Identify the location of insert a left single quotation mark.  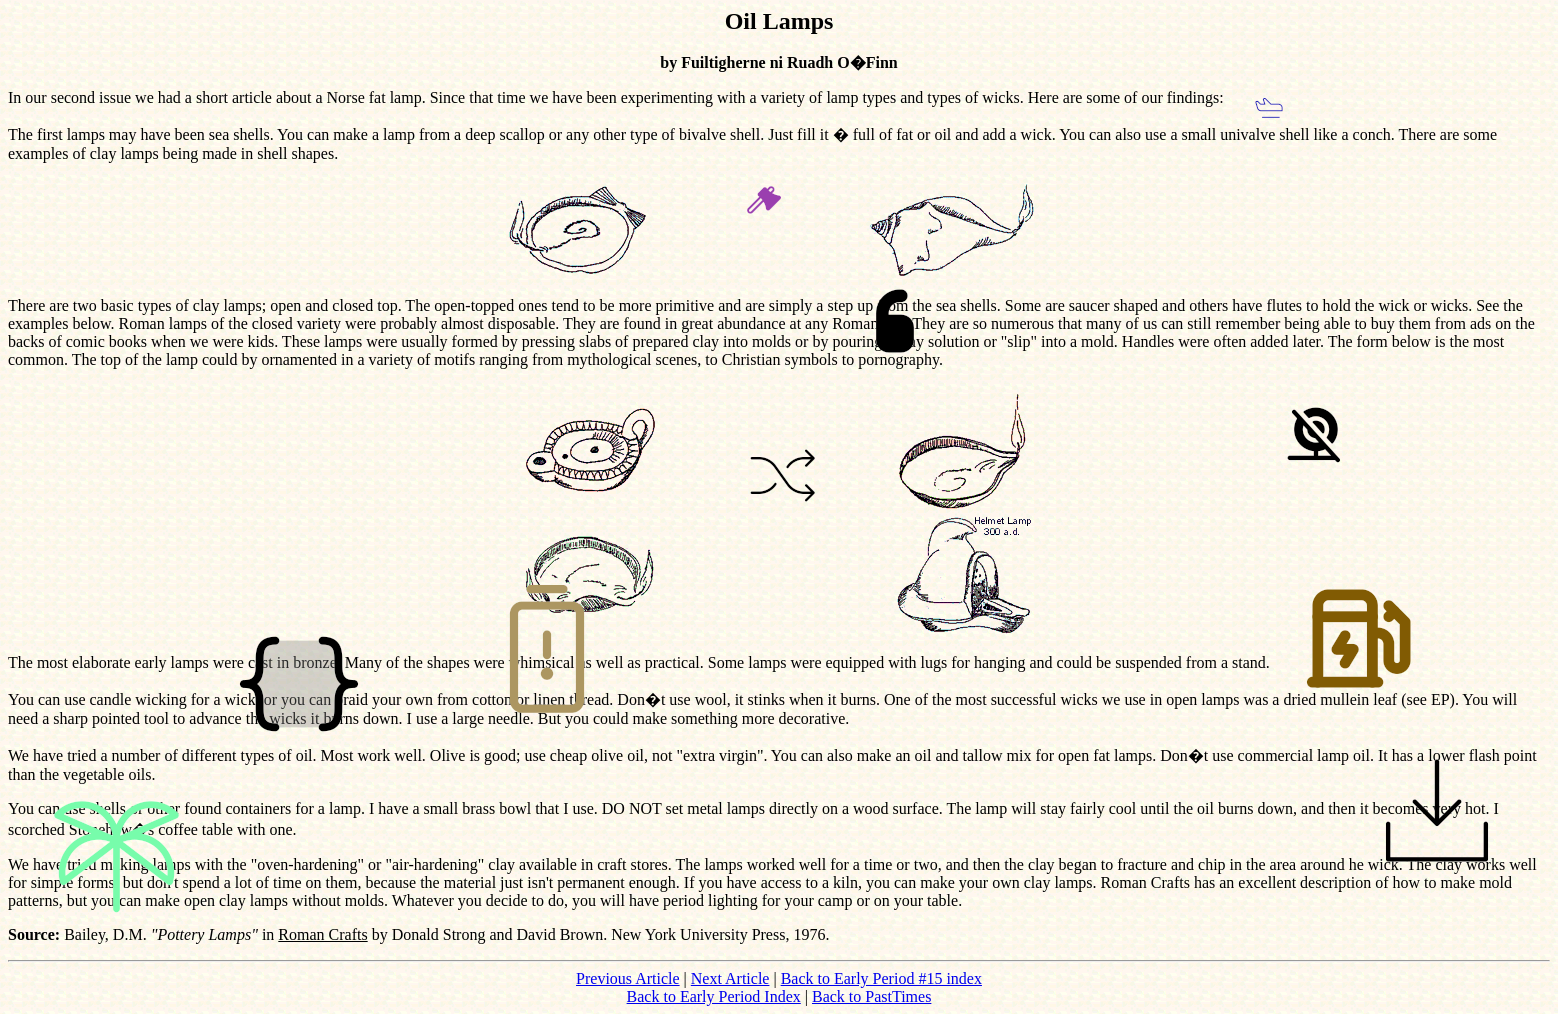
(895, 321).